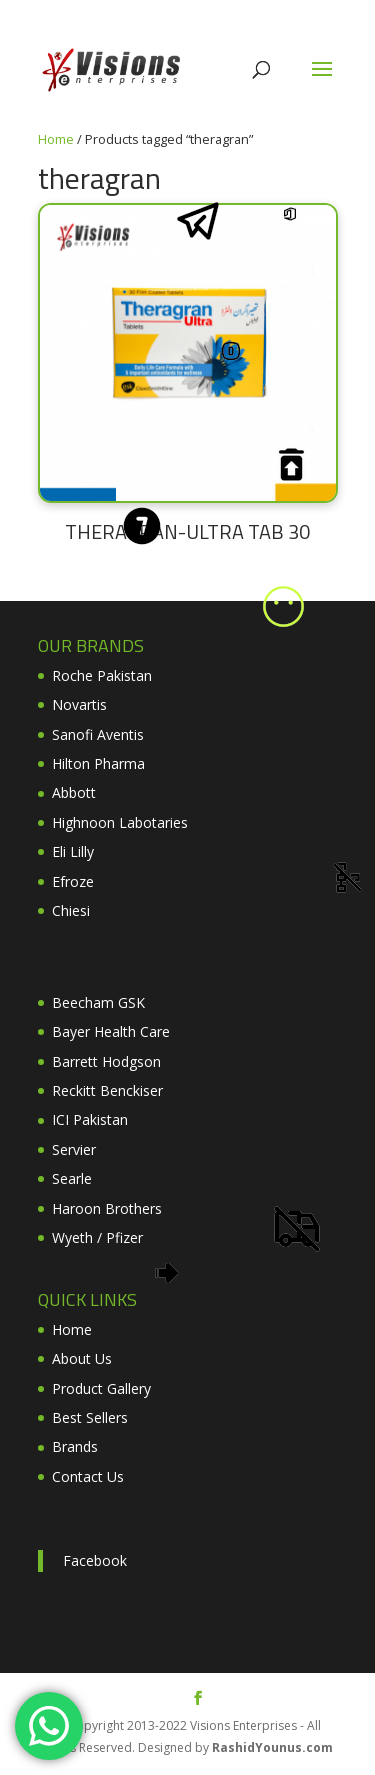 The width and height of the screenshot is (375, 1775). What do you see at coordinates (167, 1273) in the screenshot?
I see `skip to end or last item` at bounding box center [167, 1273].